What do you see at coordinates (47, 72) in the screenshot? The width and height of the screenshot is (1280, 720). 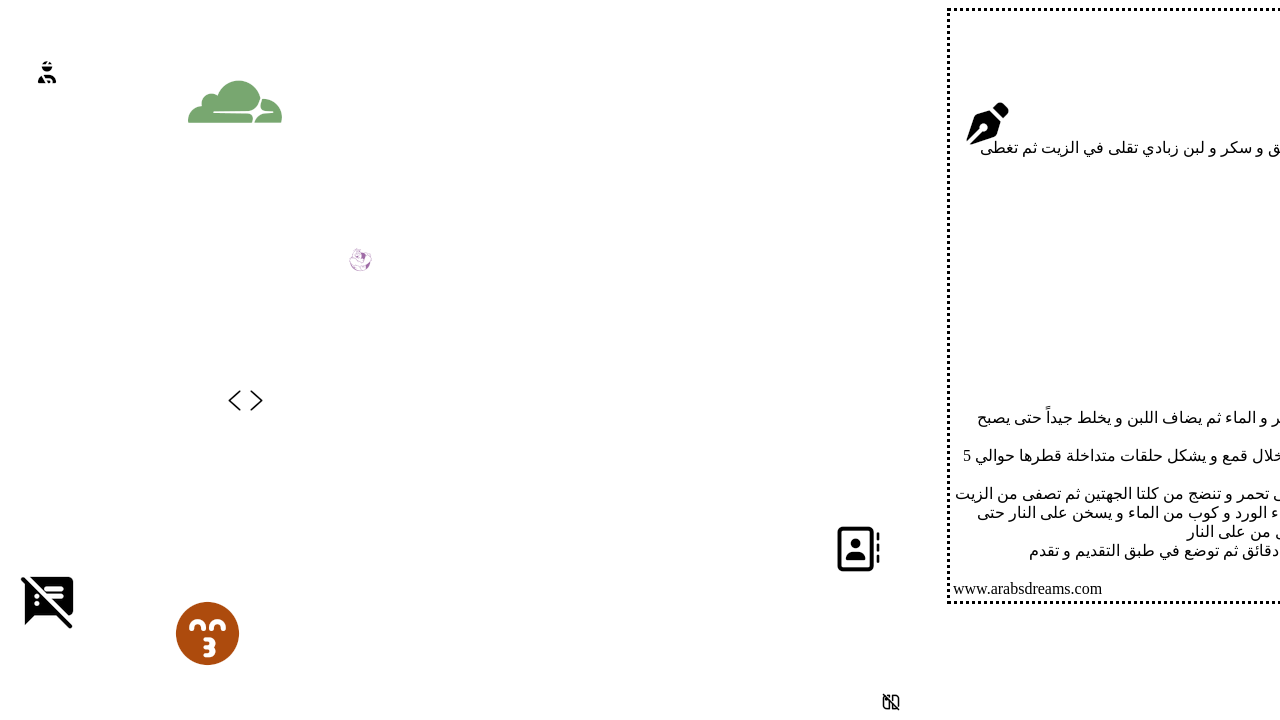 I see `indicates an injured or hurt user` at bounding box center [47, 72].